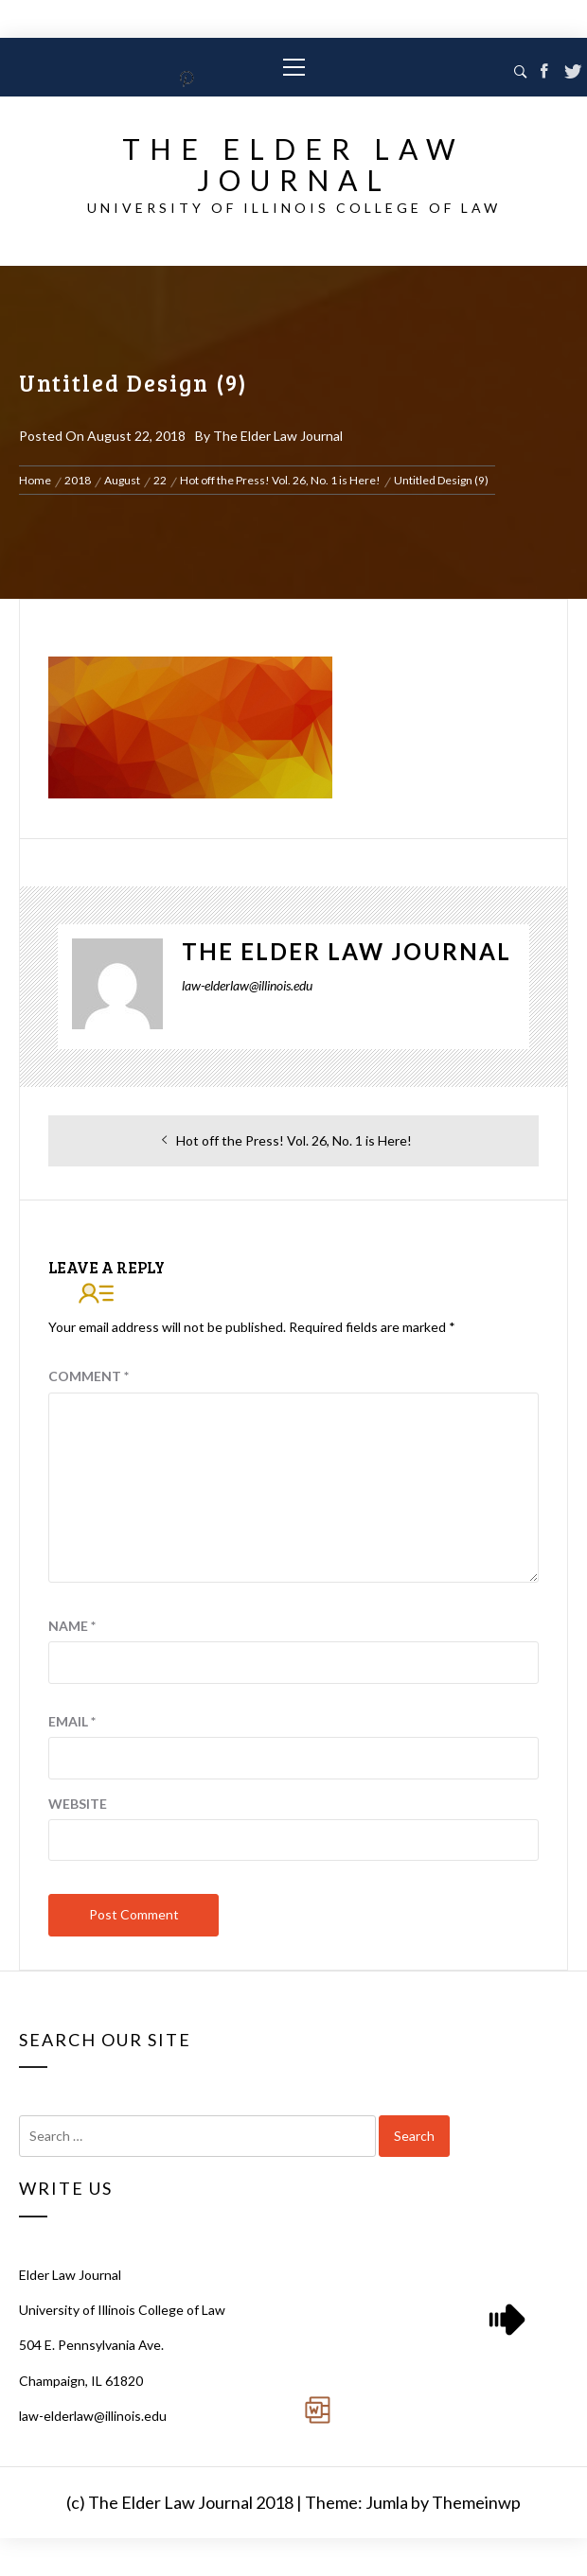 Image resolution: width=587 pixels, height=2576 pixels. I want to click on skip forward or advance to next item, so click(507, 2320).